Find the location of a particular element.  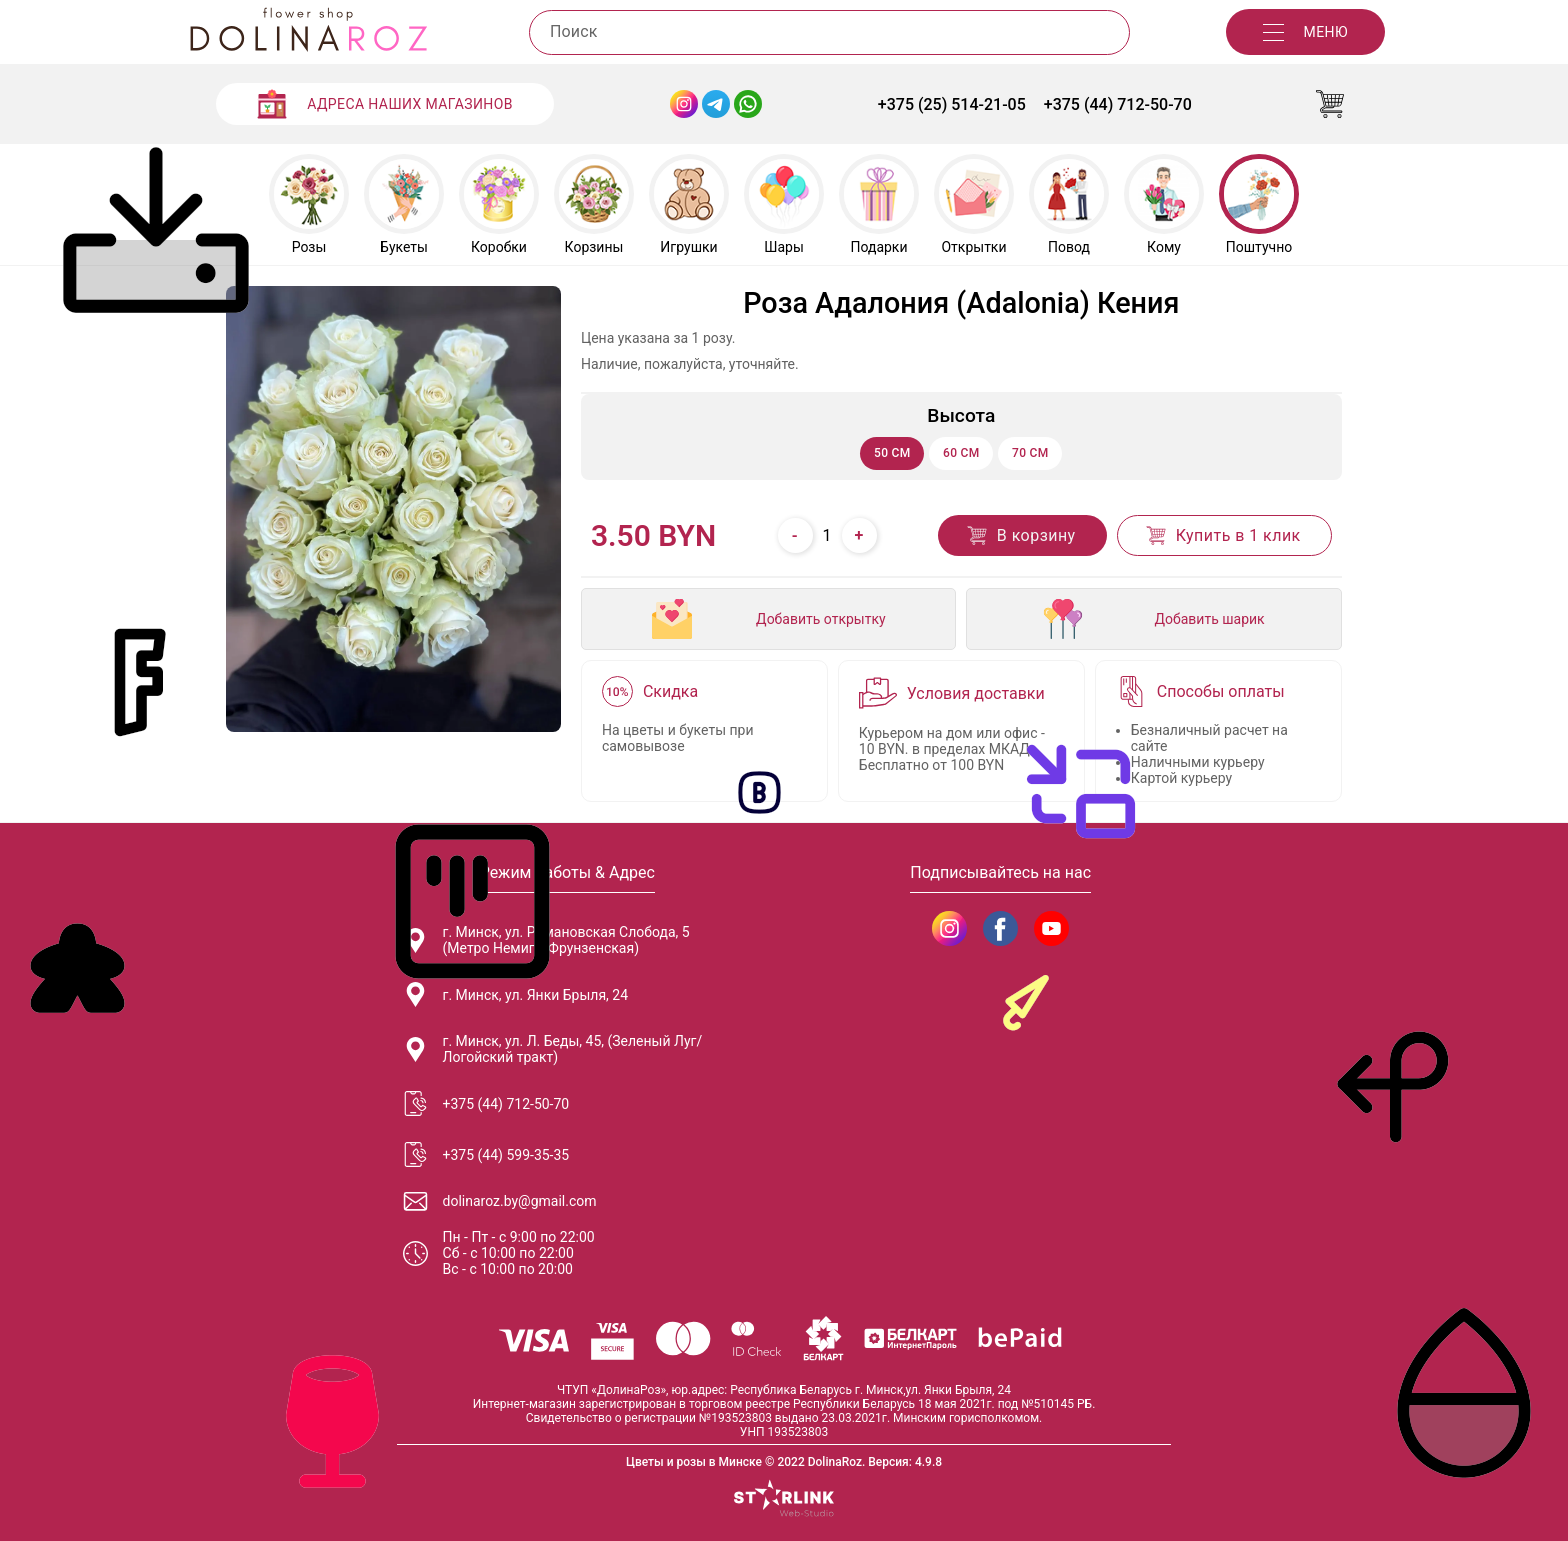

view drink or beverage options is located at coordinates (332, 1421).